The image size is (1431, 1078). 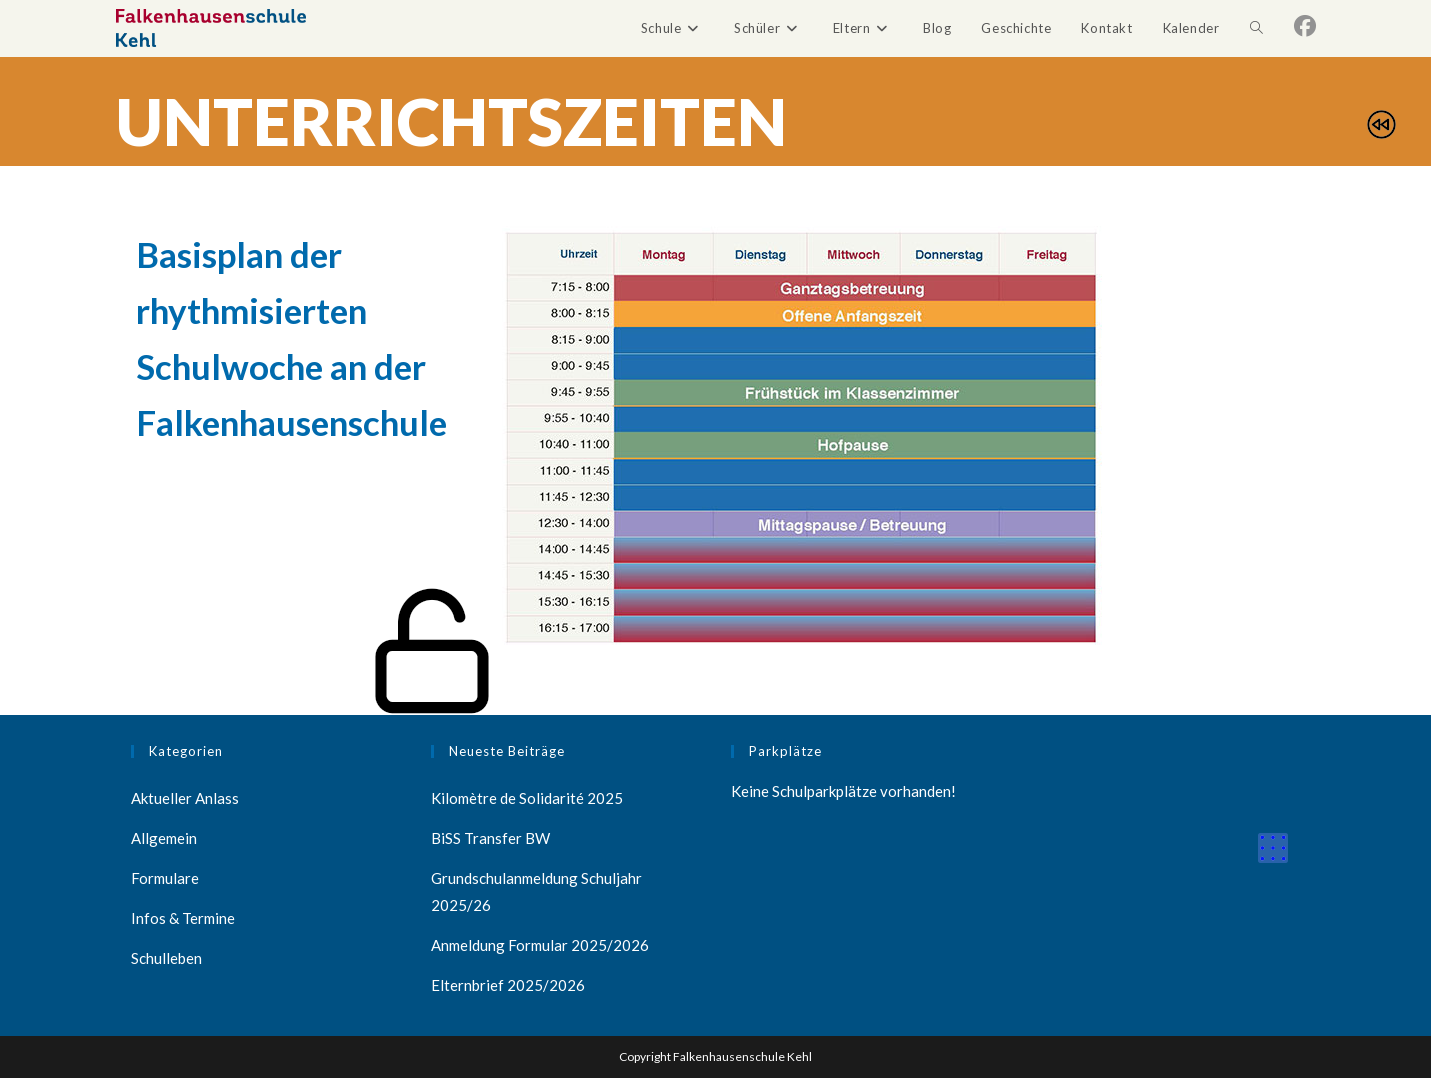 I want to click on rewind or skip backward in media playback, so click(x=1381, y=124).